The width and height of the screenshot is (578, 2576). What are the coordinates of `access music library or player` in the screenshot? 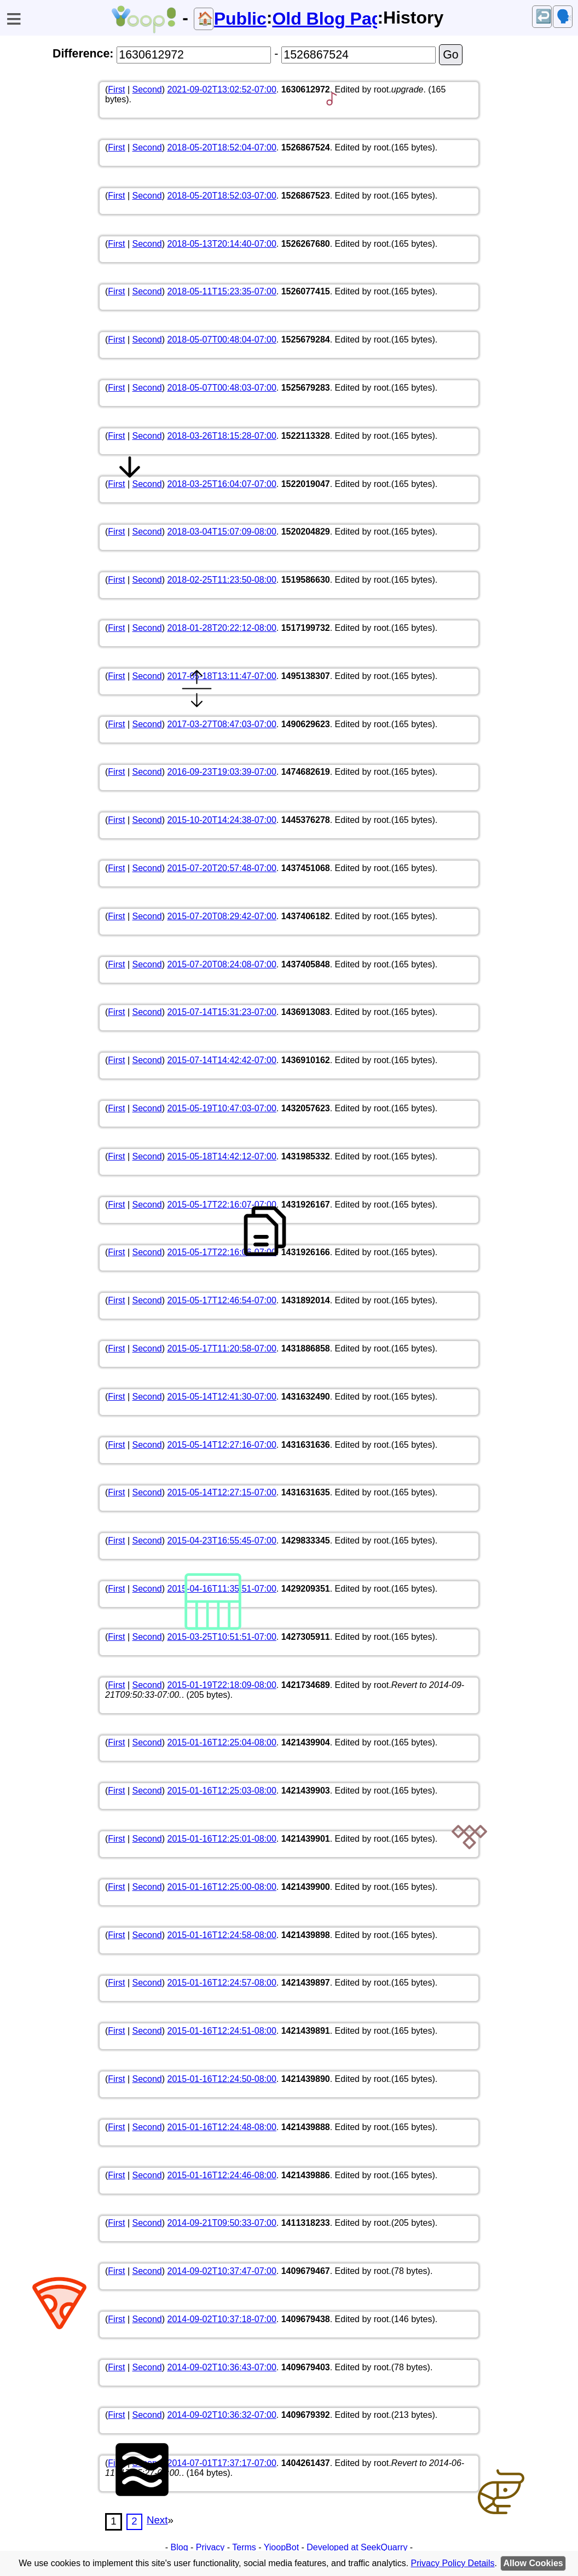 It's located at (332, 98).